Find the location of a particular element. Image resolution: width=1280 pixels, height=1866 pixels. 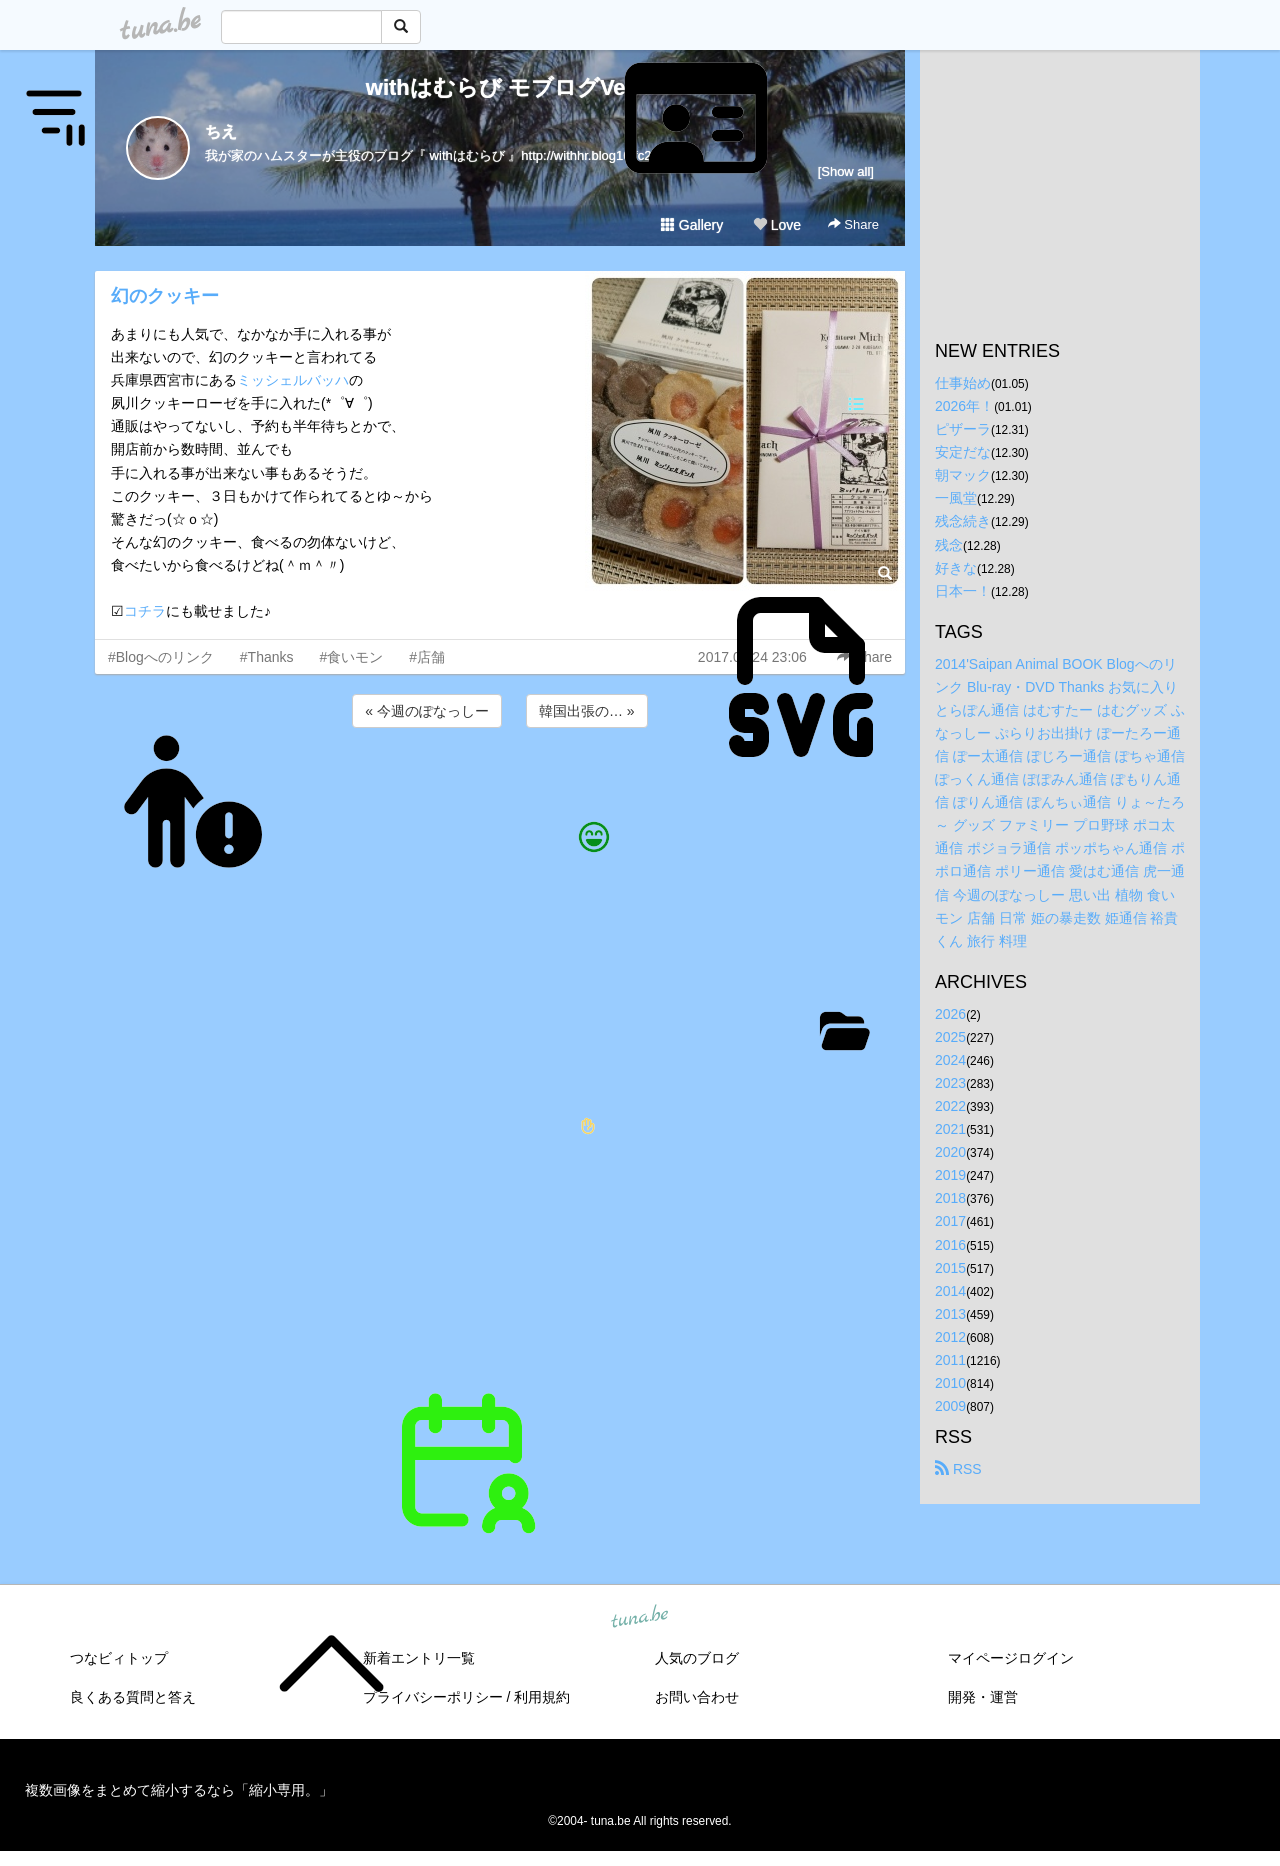

stop or pause an action is located at coordinates (588, 1126).